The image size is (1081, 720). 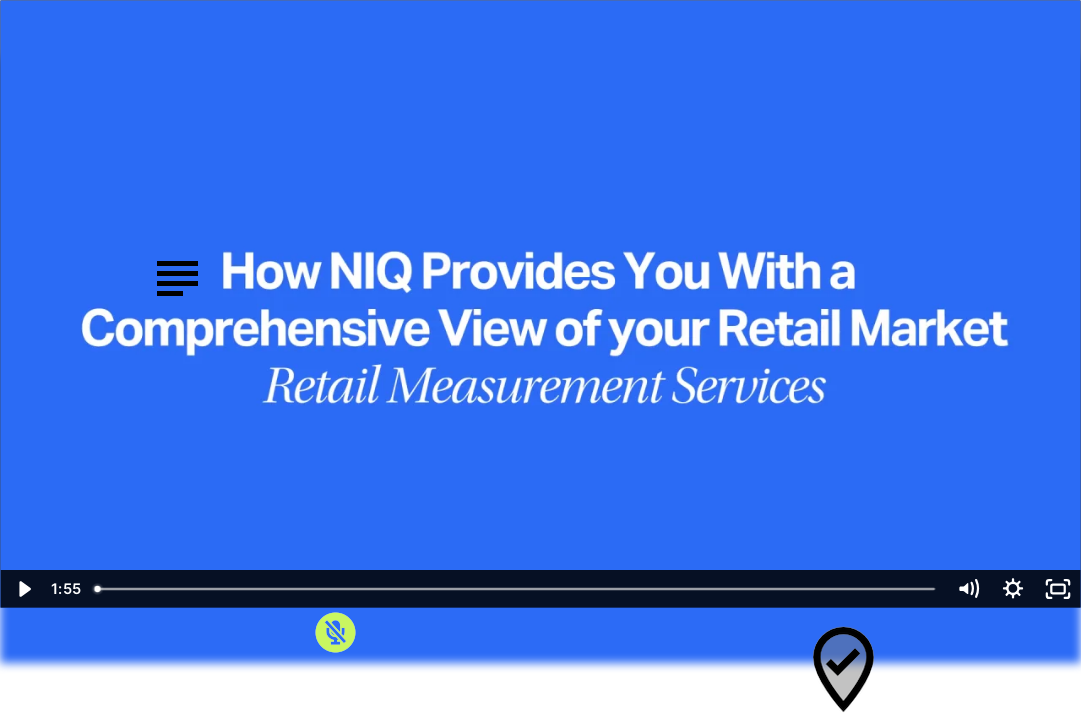 I want to click on view document or text content, so click(x=177, y=278).